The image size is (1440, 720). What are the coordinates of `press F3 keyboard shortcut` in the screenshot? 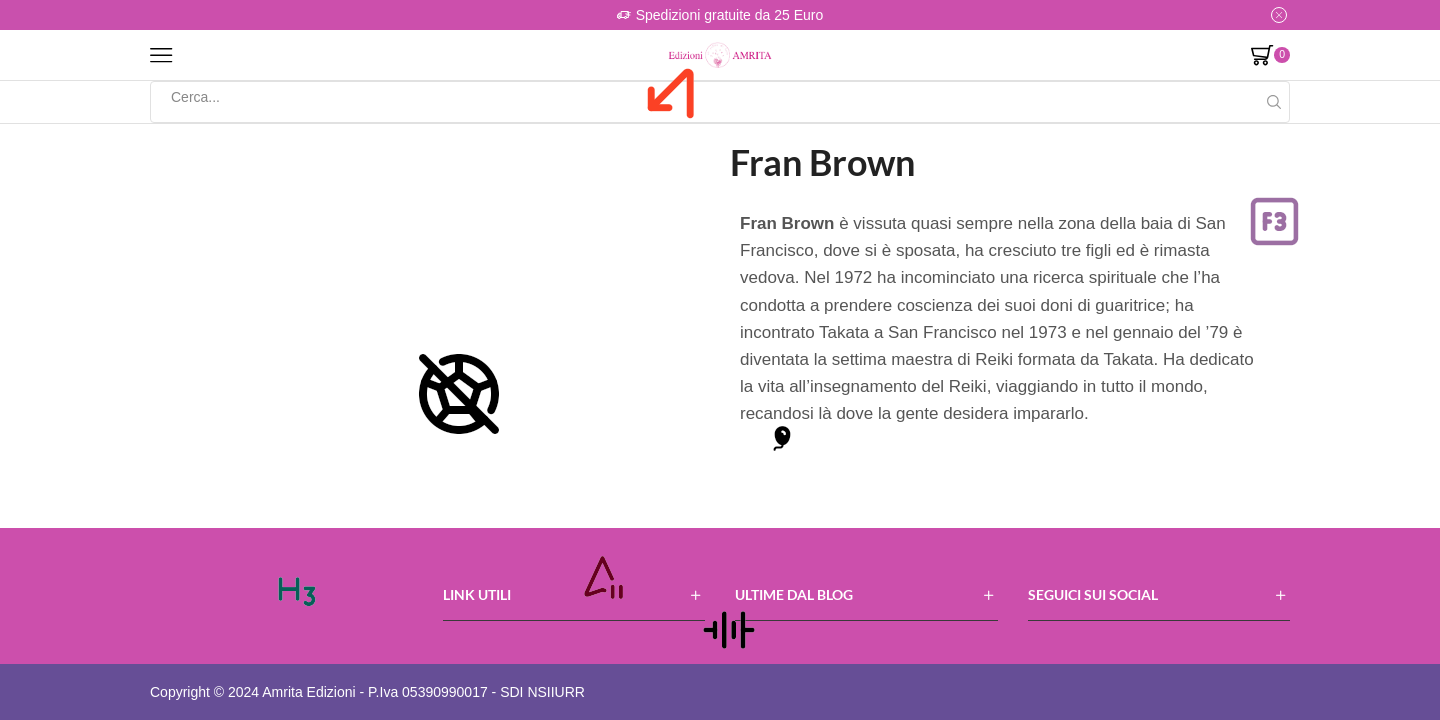 It's located at (1274, 221).